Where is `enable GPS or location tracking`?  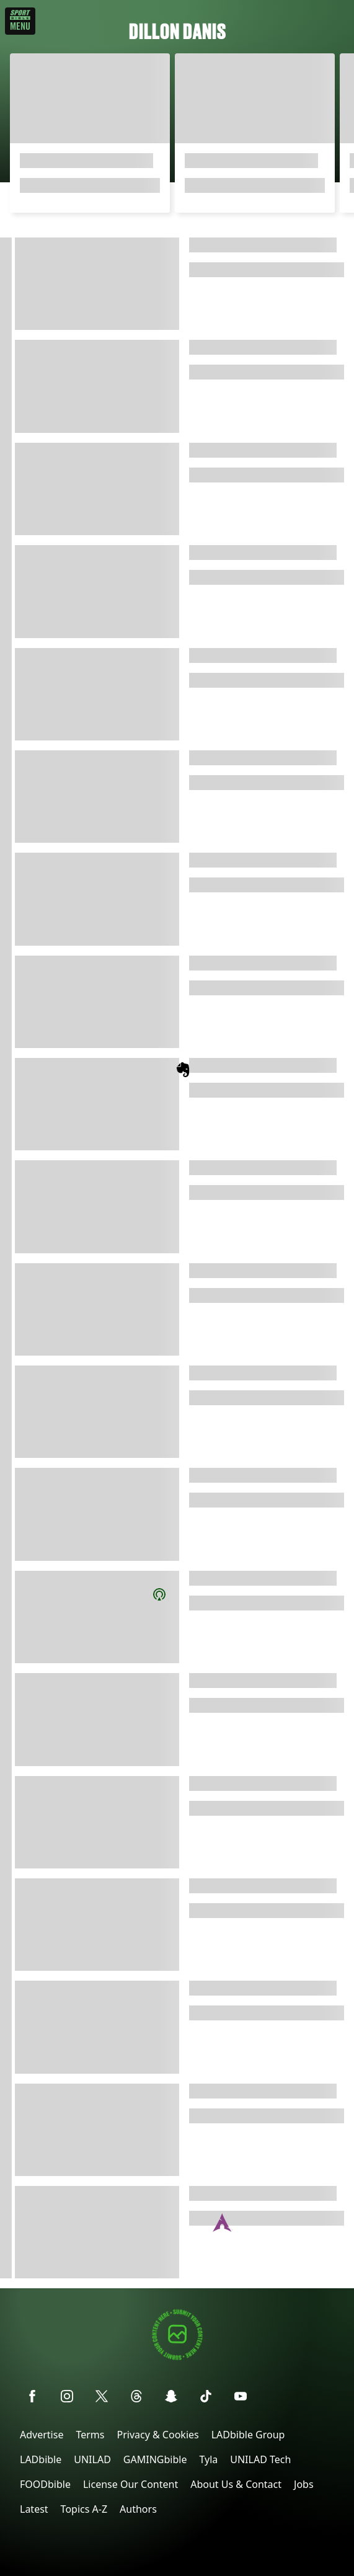 enable GPS or location tracking is located at coordinates (159, 1594).